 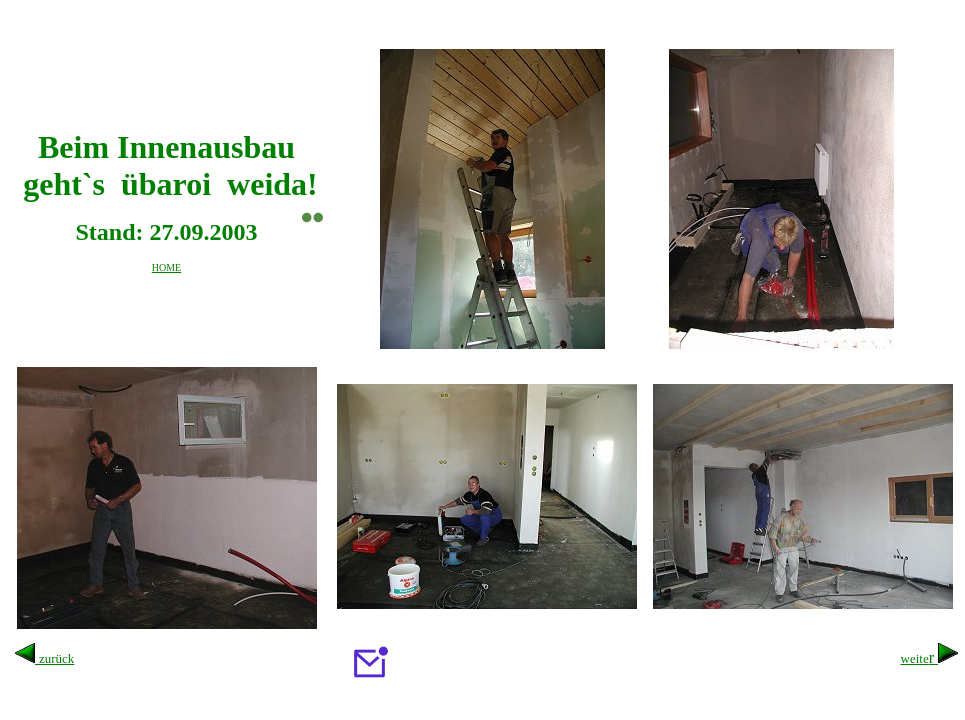 What do you see at coordinates (369, 663) in the screenshot?
I see `indicates unread mail or messages` at bounding box center [369, 663].